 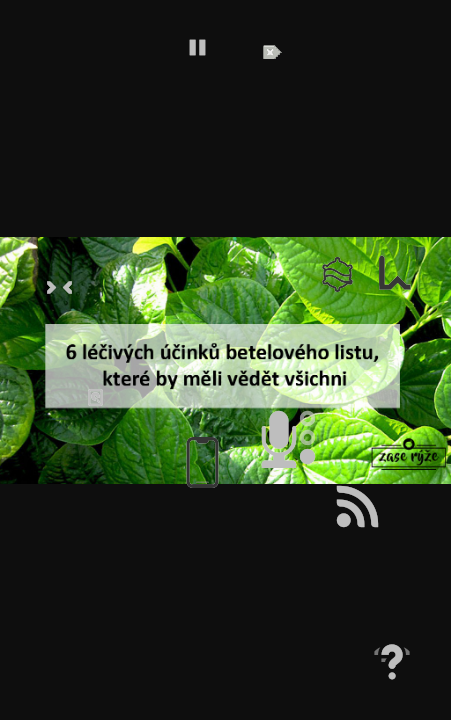 What do you see at coordinates (357, 506) in the screenshot?
I see `subscribe to RSS feed` at bounding box center [357, 506].